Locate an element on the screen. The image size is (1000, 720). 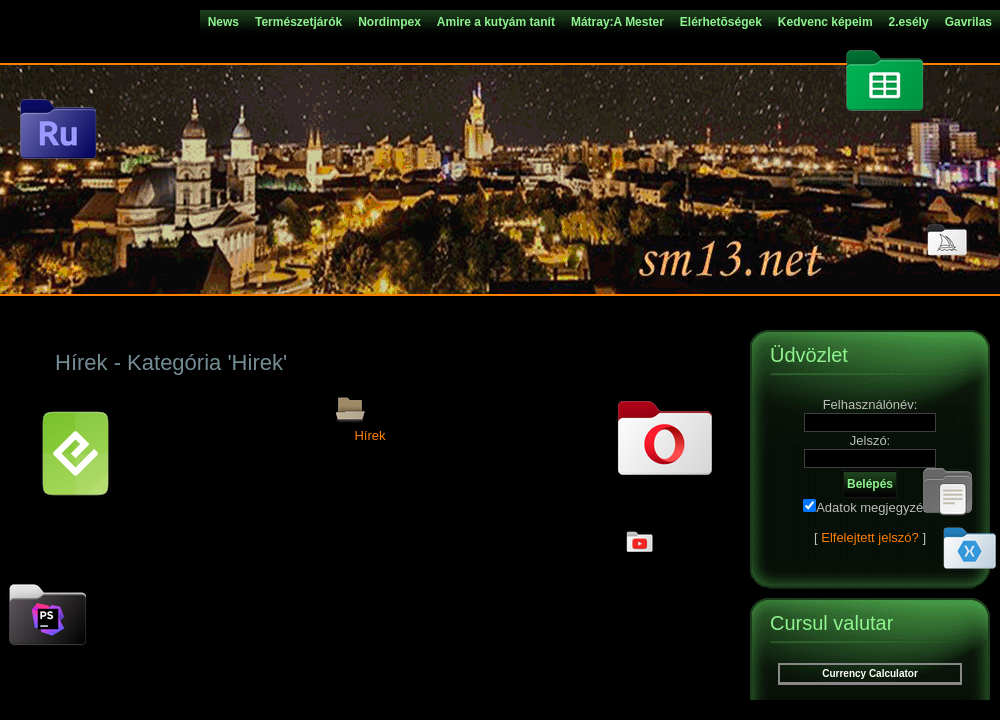
an epub ebook file is located at coordinates (75, 453).